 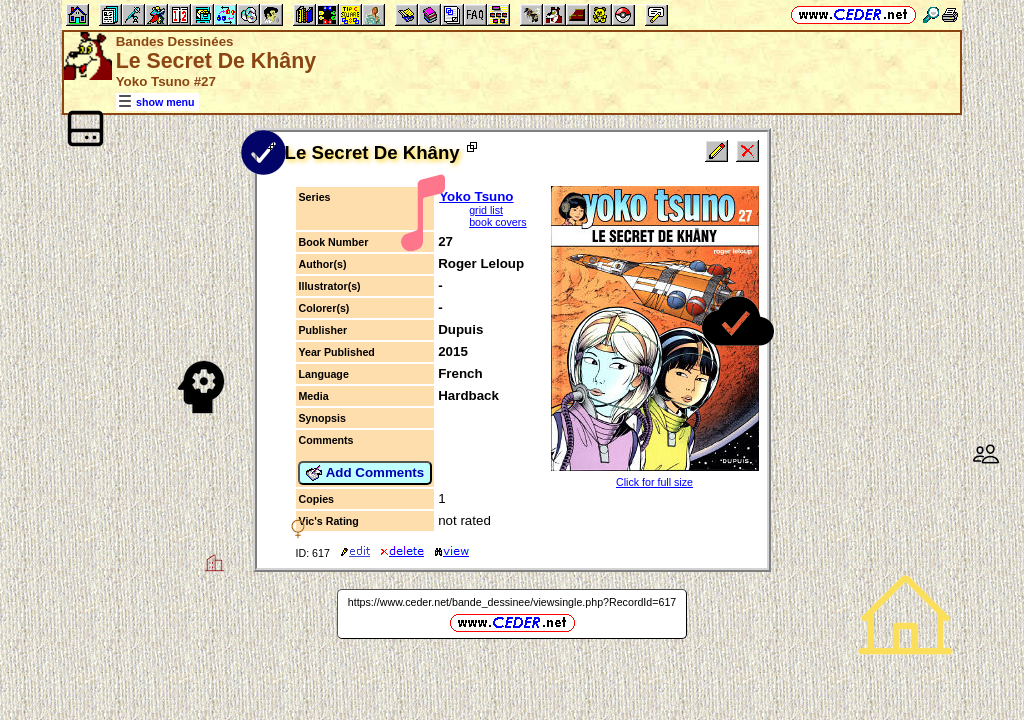 I want to click on view contacts or friends list, so click(x=986, y=454).